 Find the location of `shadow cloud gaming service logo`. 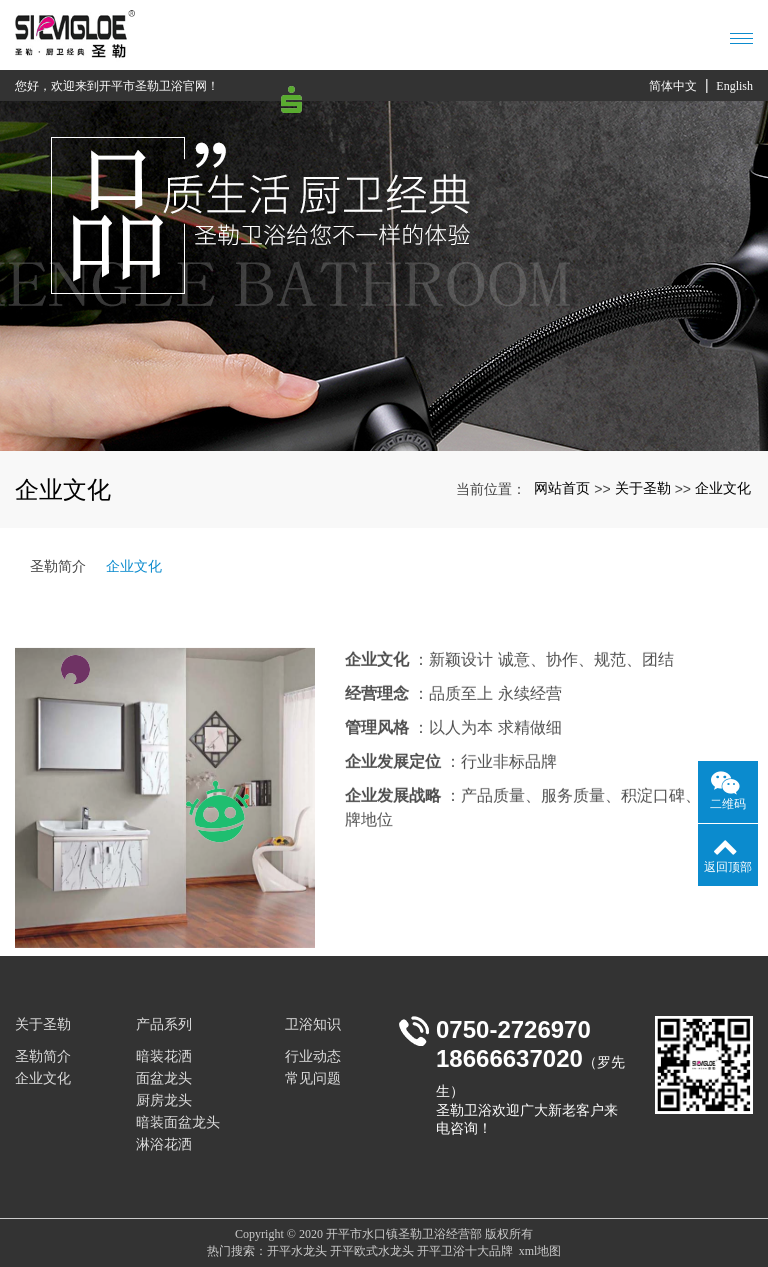

shadow cloud gaming service logo is located at coordinates (75, 669).